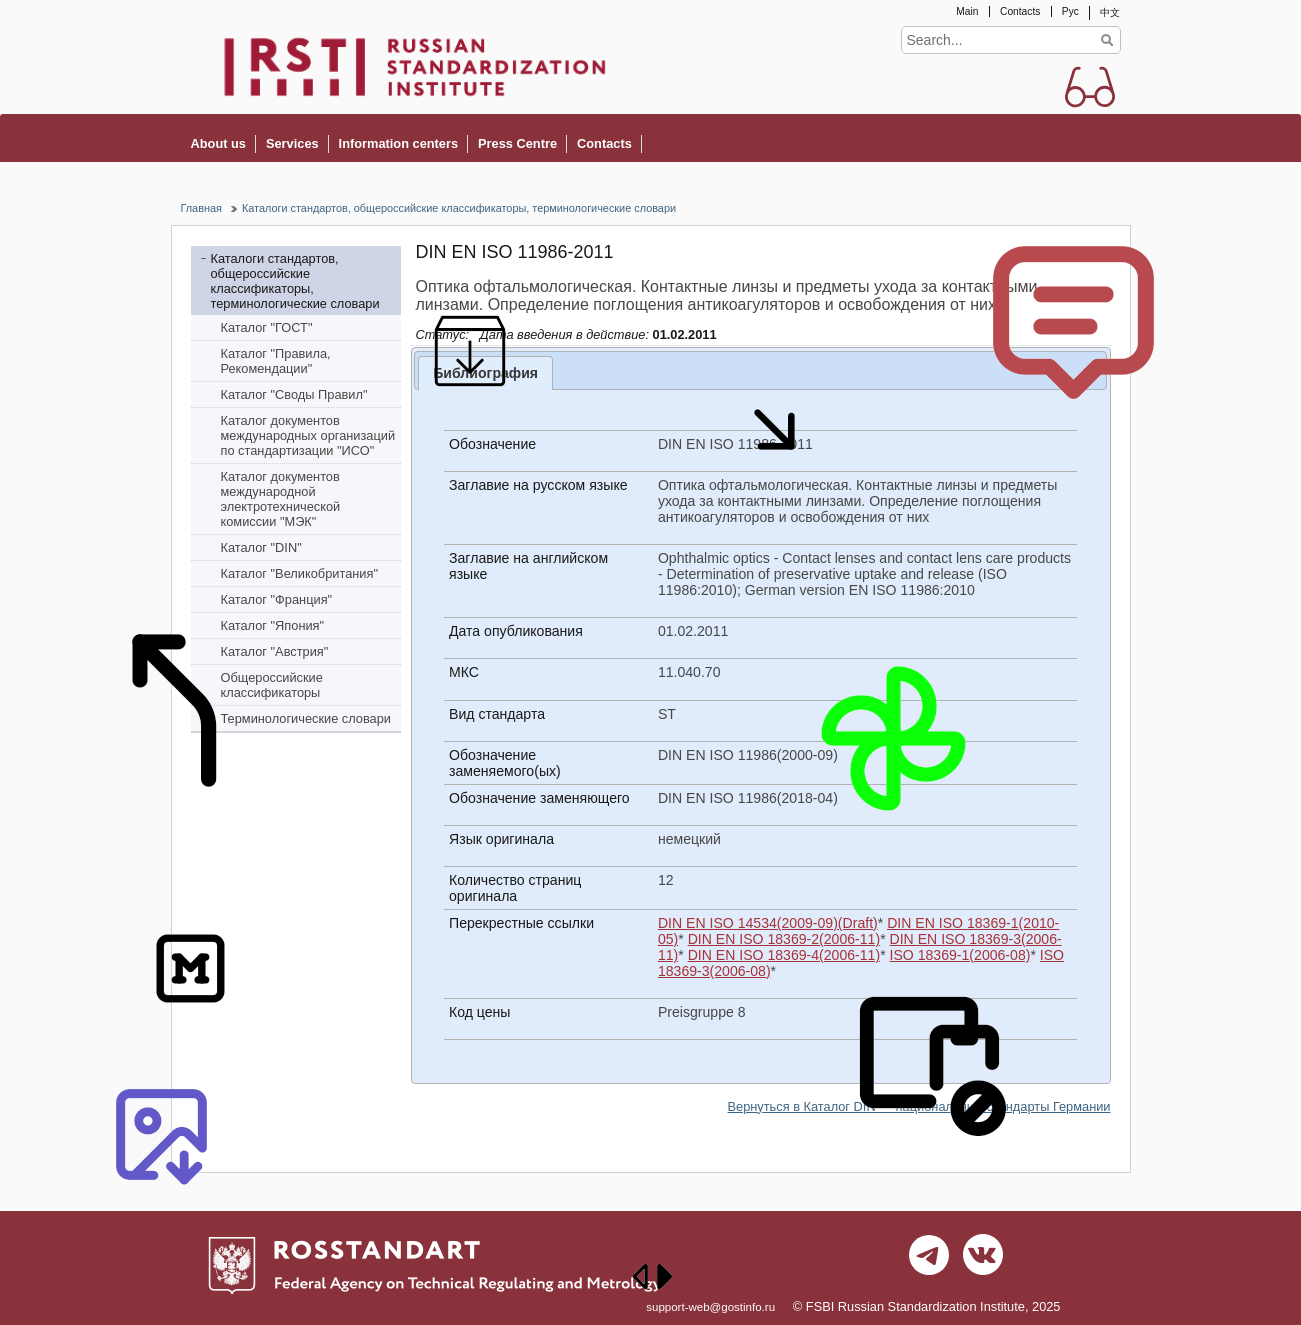 Image resolution: width=1301 pixels, height=1325 pixels. Describe the element at coordinates (929, 1059) in the screenshot. I see `disconnect or unpair a device` at that location.